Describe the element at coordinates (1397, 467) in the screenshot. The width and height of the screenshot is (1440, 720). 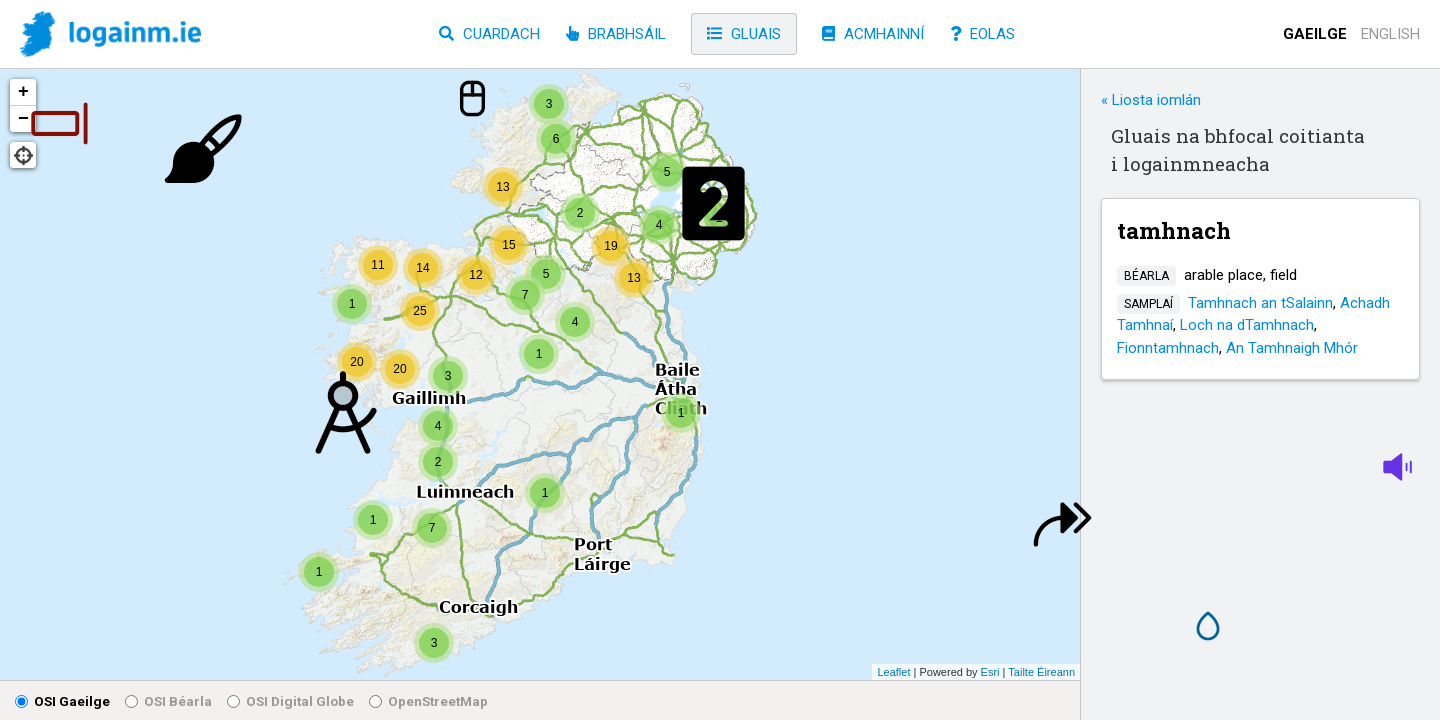
I see `volume set to high` at that location.